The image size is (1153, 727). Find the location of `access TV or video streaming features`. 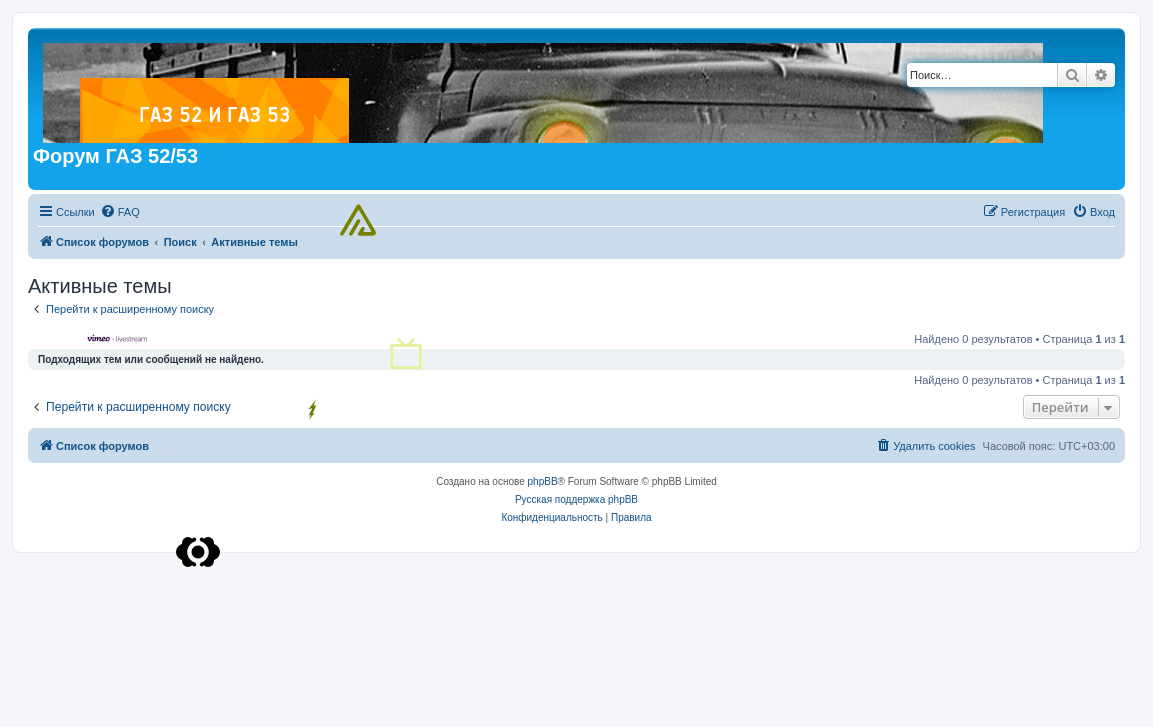

access TV or video streaming features is located at coordinates (406, 355).